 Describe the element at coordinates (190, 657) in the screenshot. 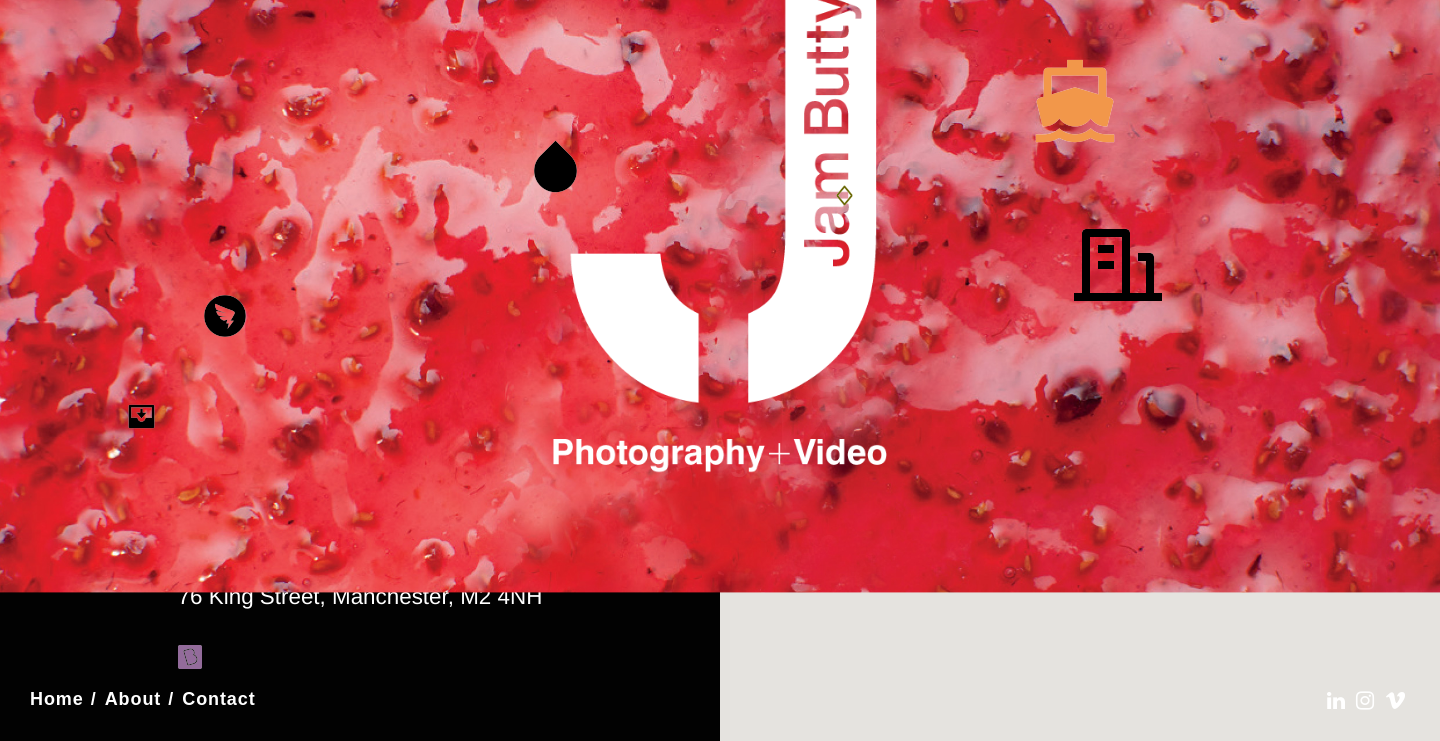

I see `open the BYJU'S learning app` at that location.